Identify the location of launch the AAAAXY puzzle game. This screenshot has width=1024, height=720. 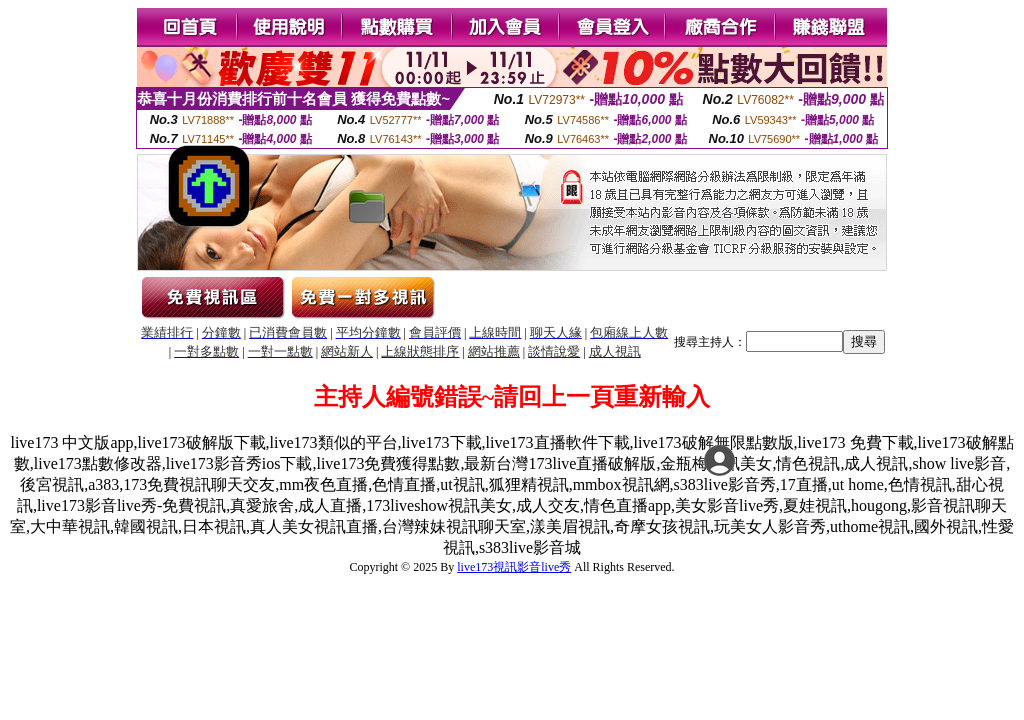
(209, 186).